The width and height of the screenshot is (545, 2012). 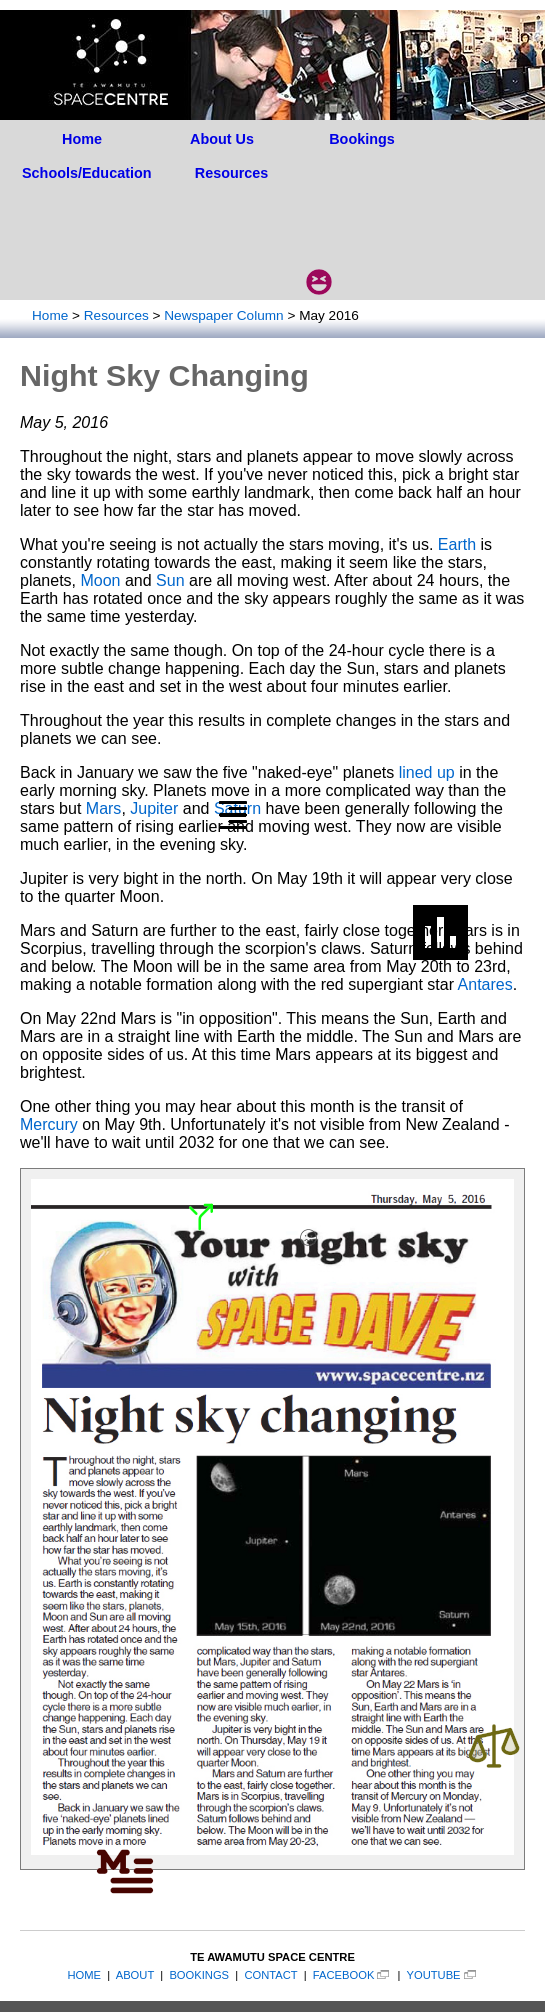 I want to click on align text to the right, so click(x=233, y=815).